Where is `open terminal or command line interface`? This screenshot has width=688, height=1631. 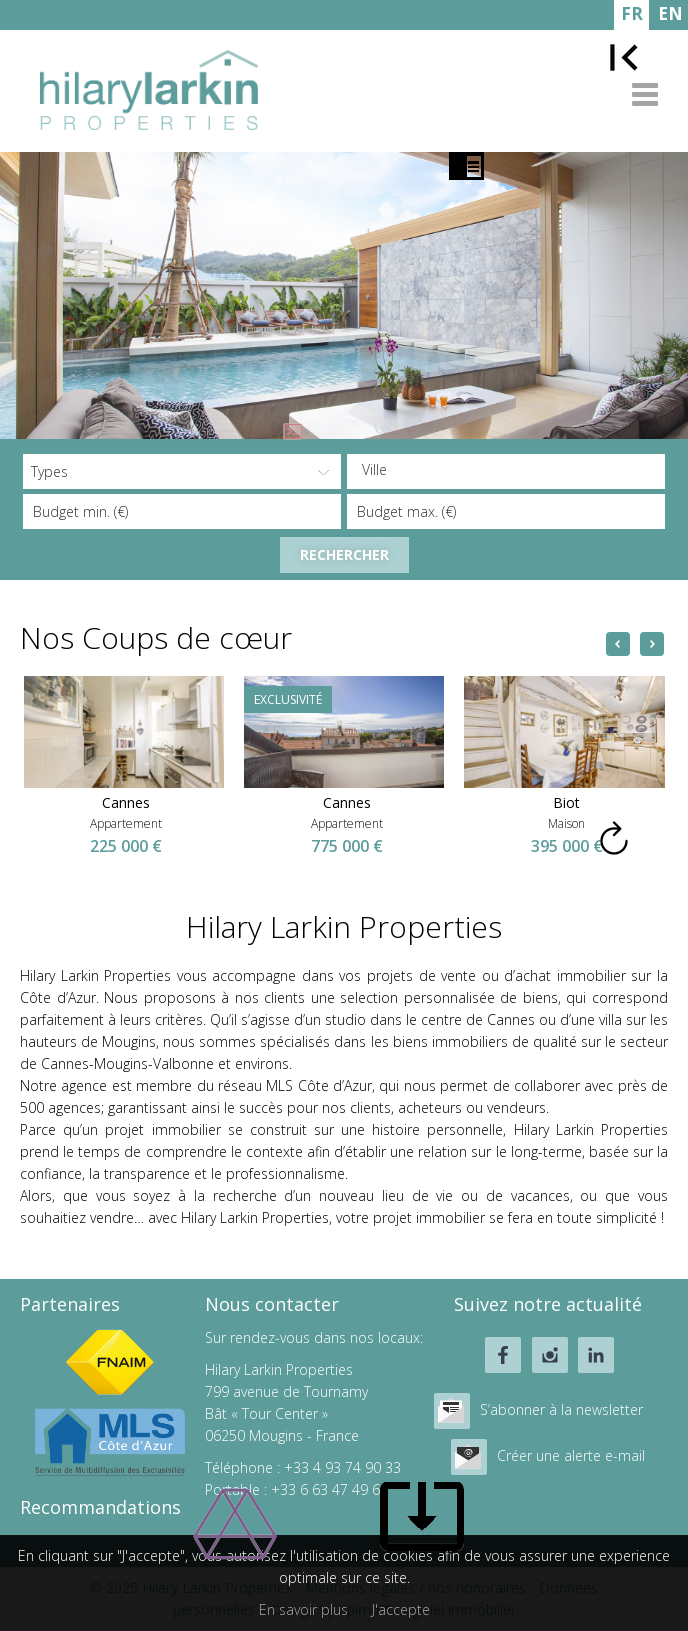
open terminal or command line interface is located at coordinates (292, 431).